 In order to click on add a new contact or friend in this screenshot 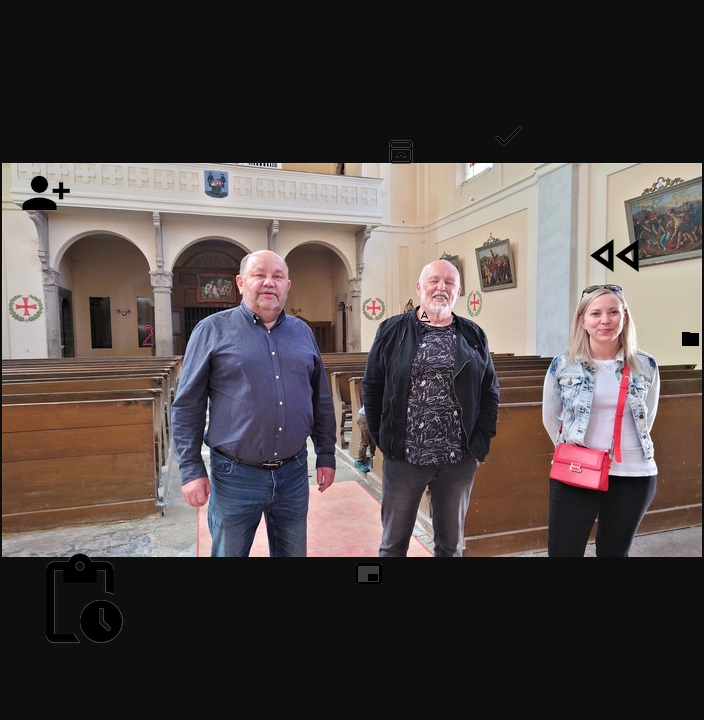, I will do `click(46, 193)`.